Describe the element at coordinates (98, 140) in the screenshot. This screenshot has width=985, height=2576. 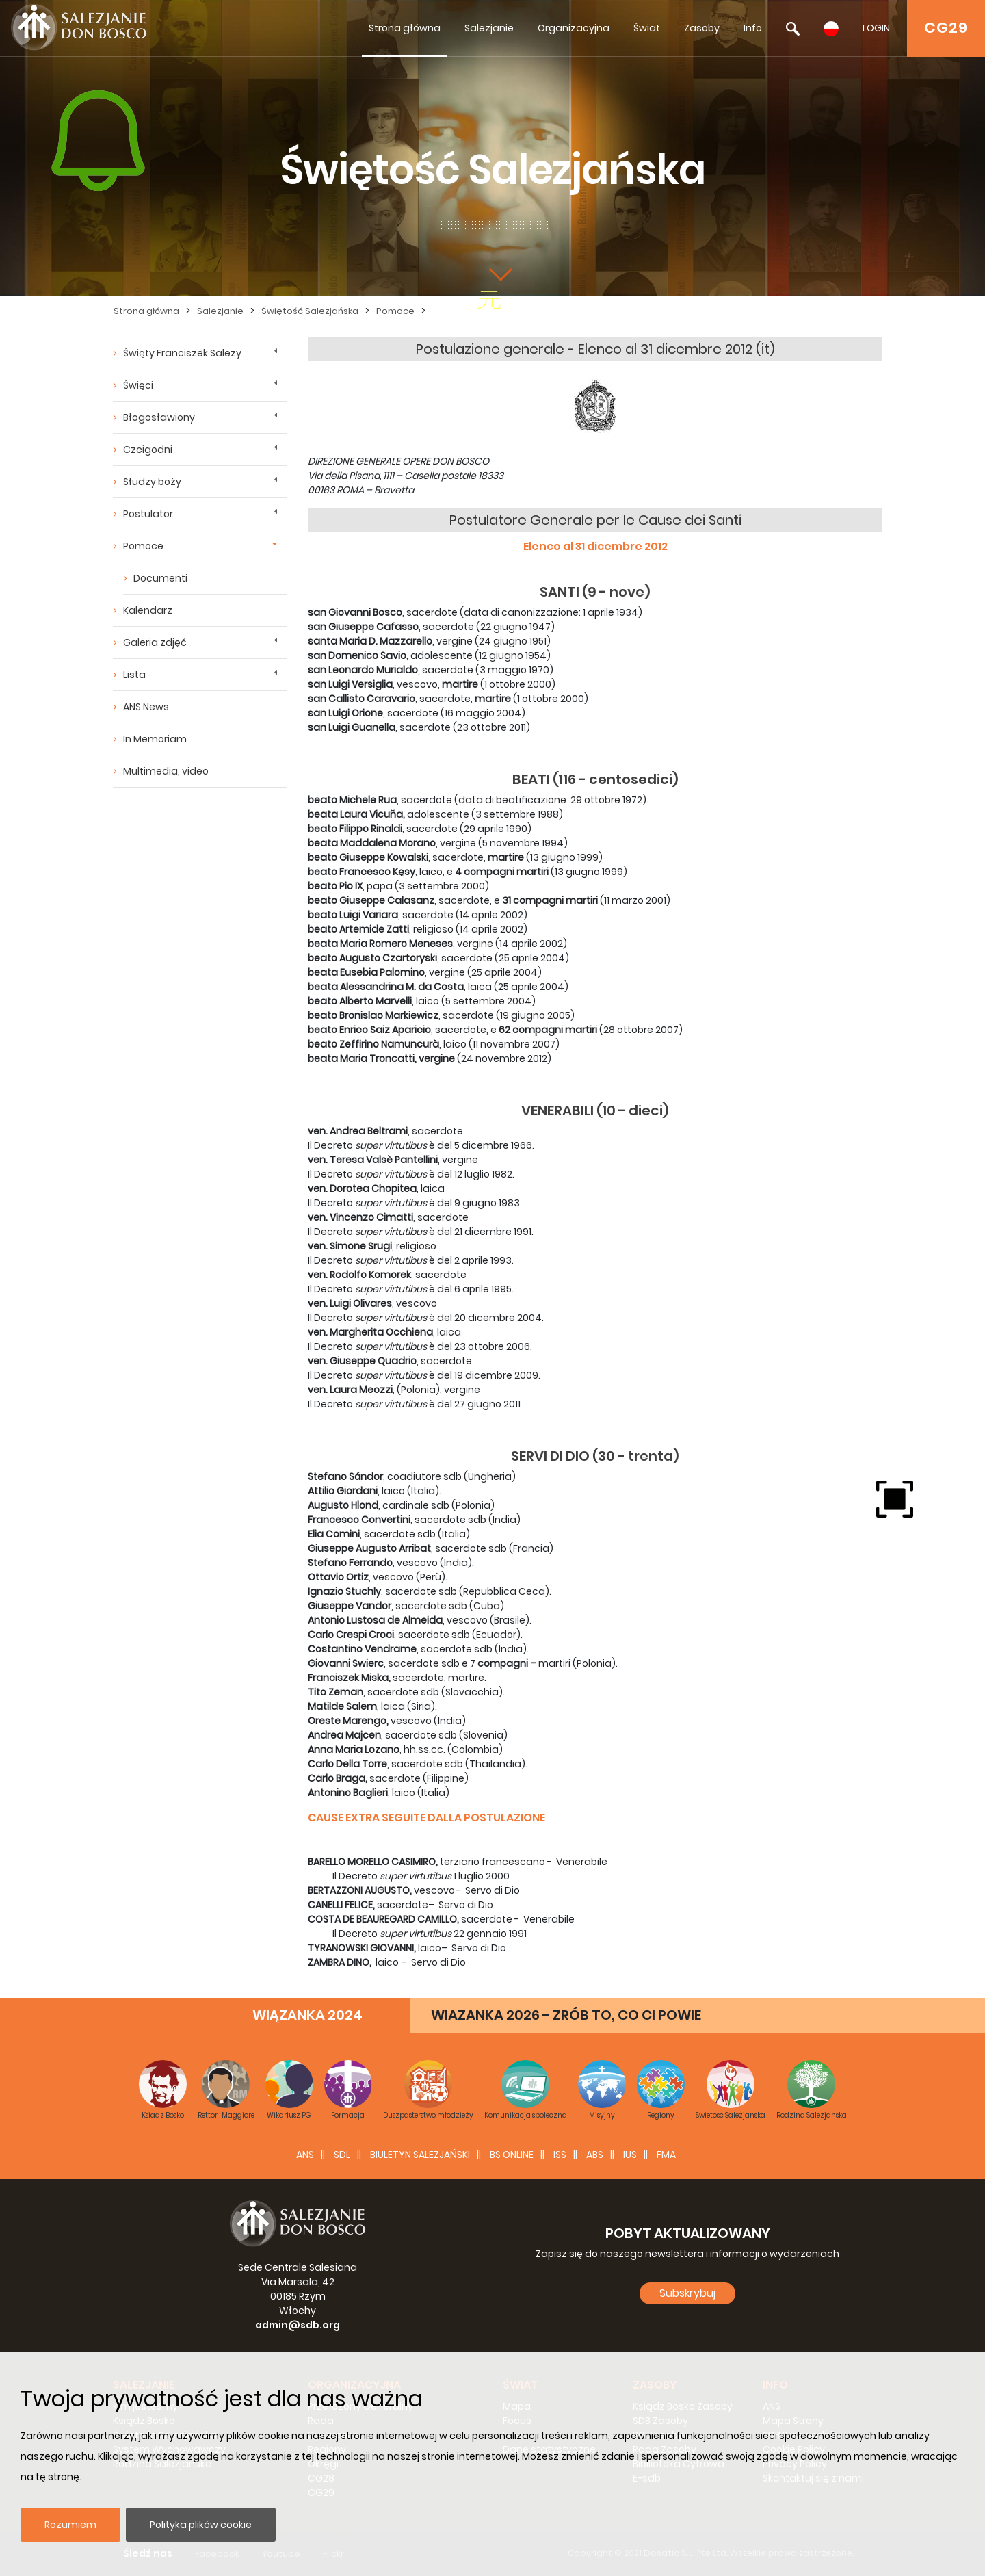
I see `view notifications` at that location.